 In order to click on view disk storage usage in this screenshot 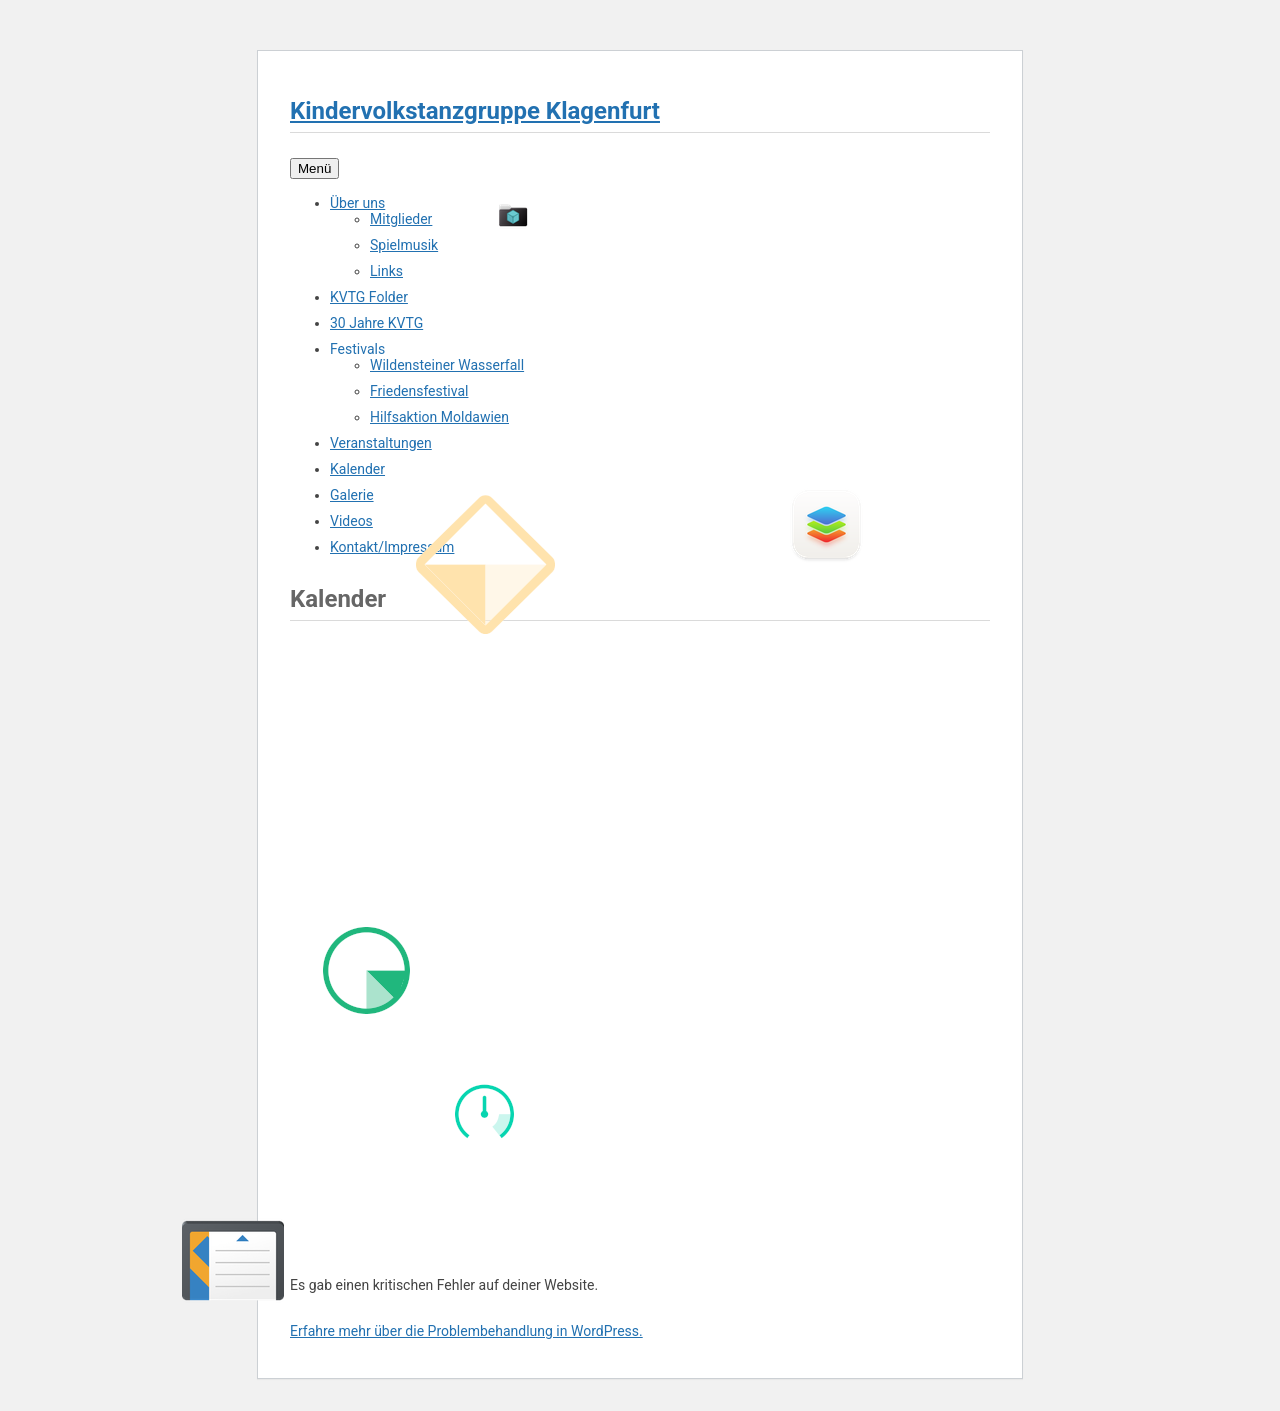, I will do `click(366, 970)`.